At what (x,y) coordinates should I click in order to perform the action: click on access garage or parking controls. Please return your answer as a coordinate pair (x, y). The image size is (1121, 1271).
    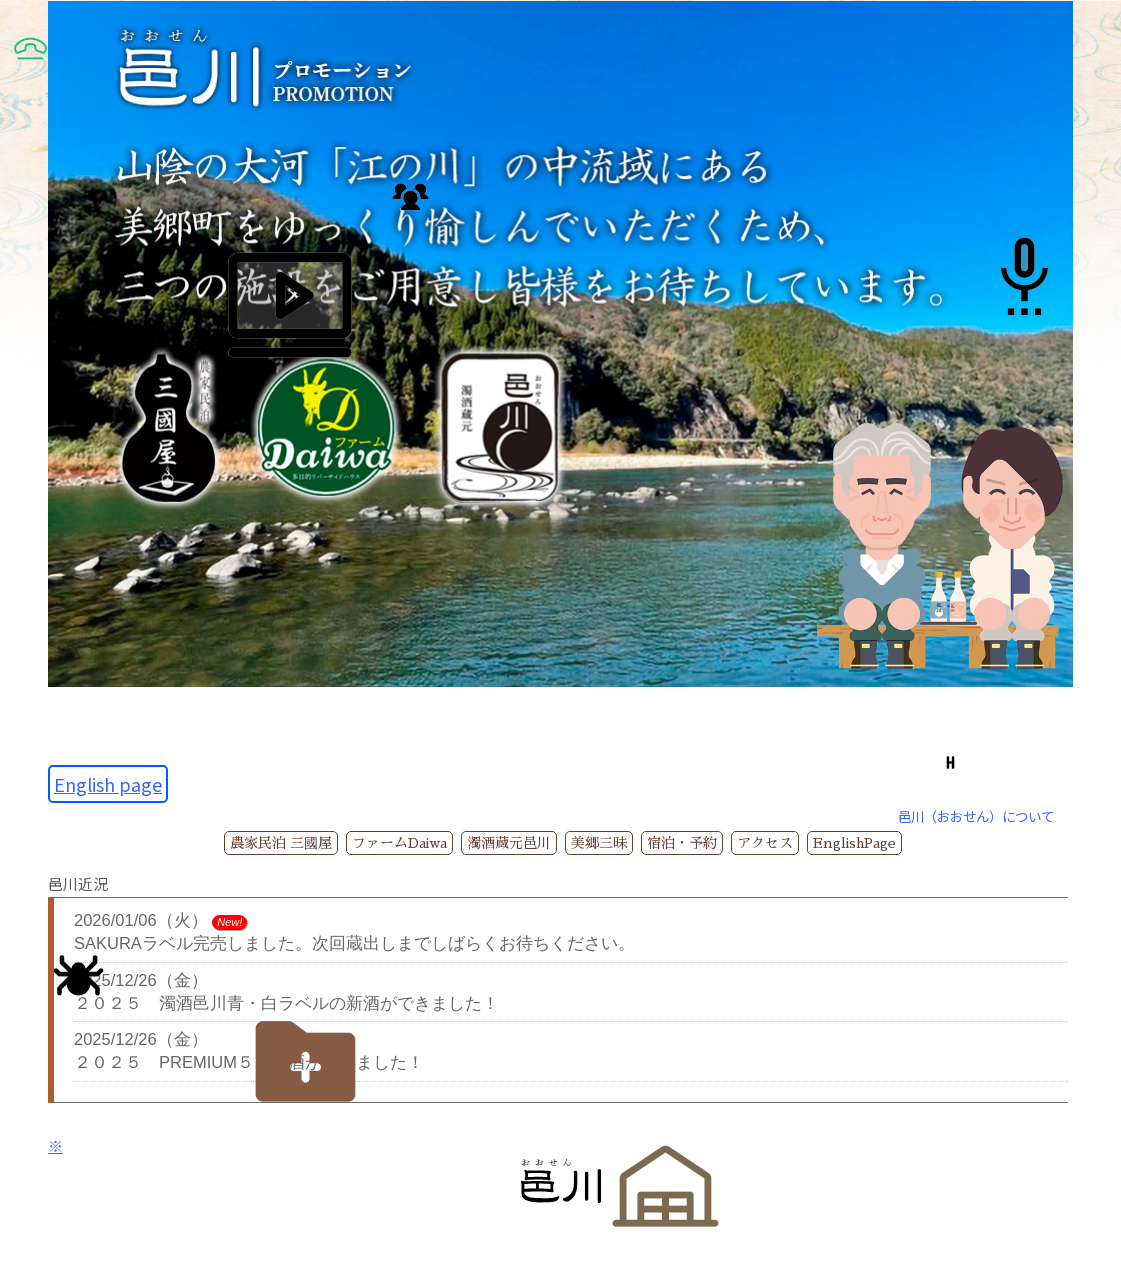
    Looking at the image, I should click on (665, 1191).